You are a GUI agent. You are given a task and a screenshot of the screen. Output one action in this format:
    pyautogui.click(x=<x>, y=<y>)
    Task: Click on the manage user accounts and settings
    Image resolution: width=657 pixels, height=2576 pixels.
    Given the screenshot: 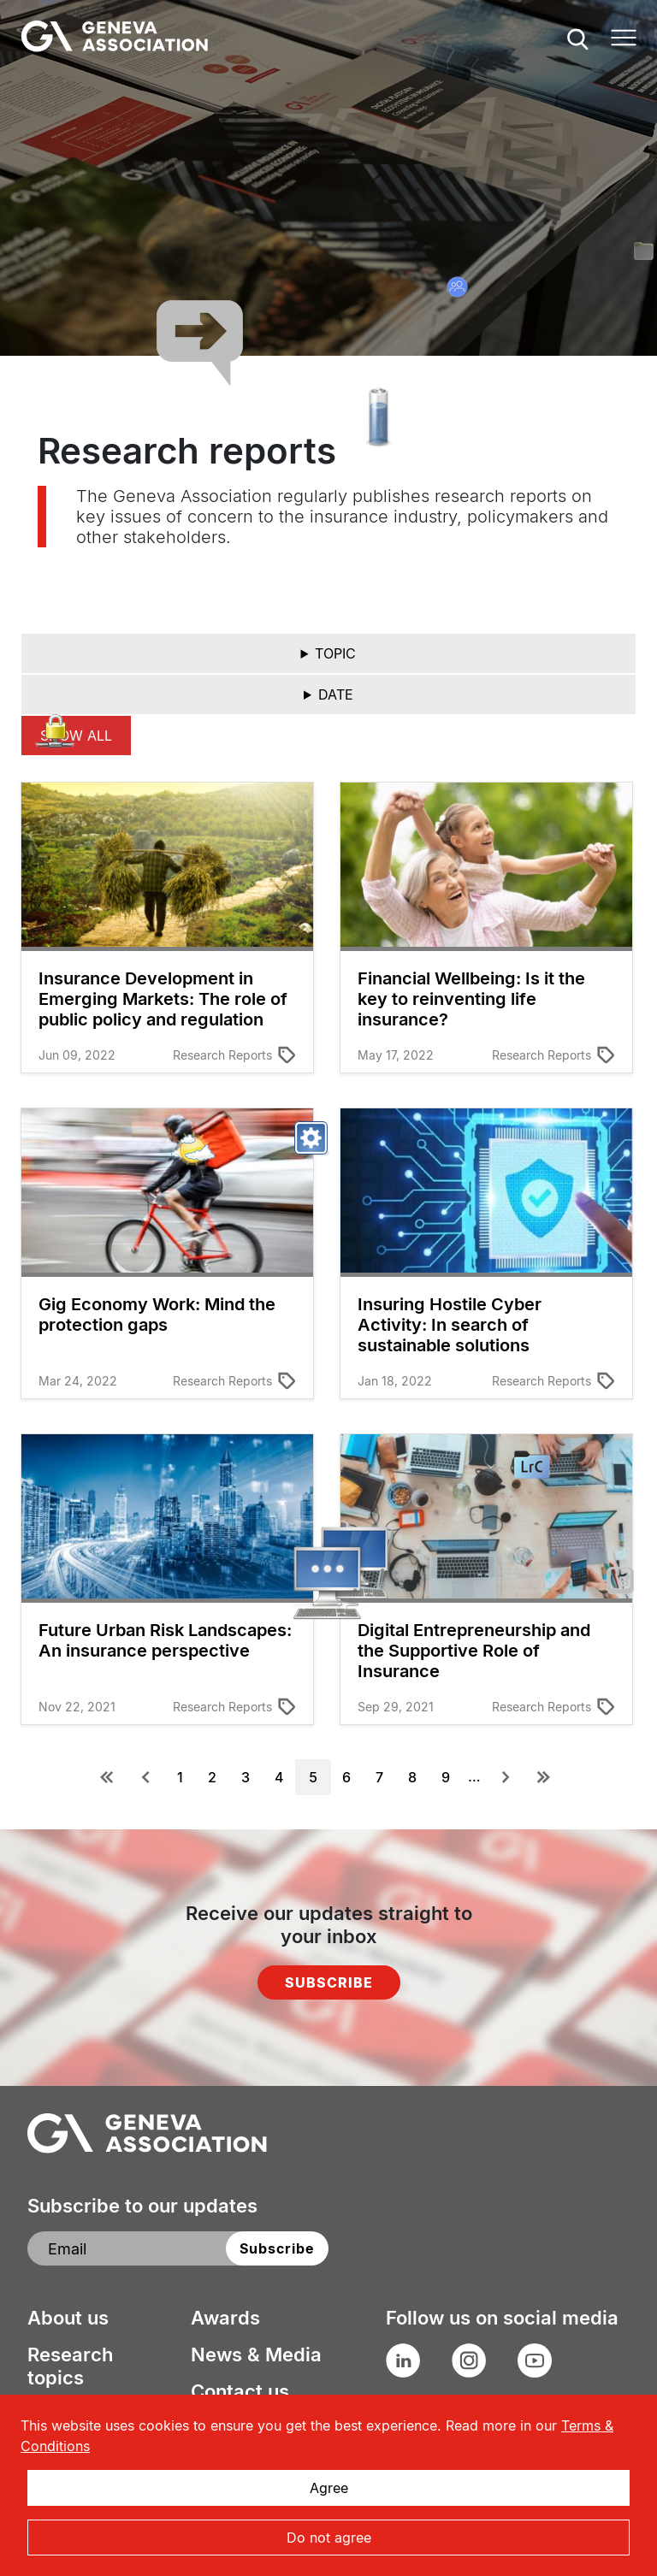 What is the action you would take?
    pyautogui.click(x=457, y=287)
    